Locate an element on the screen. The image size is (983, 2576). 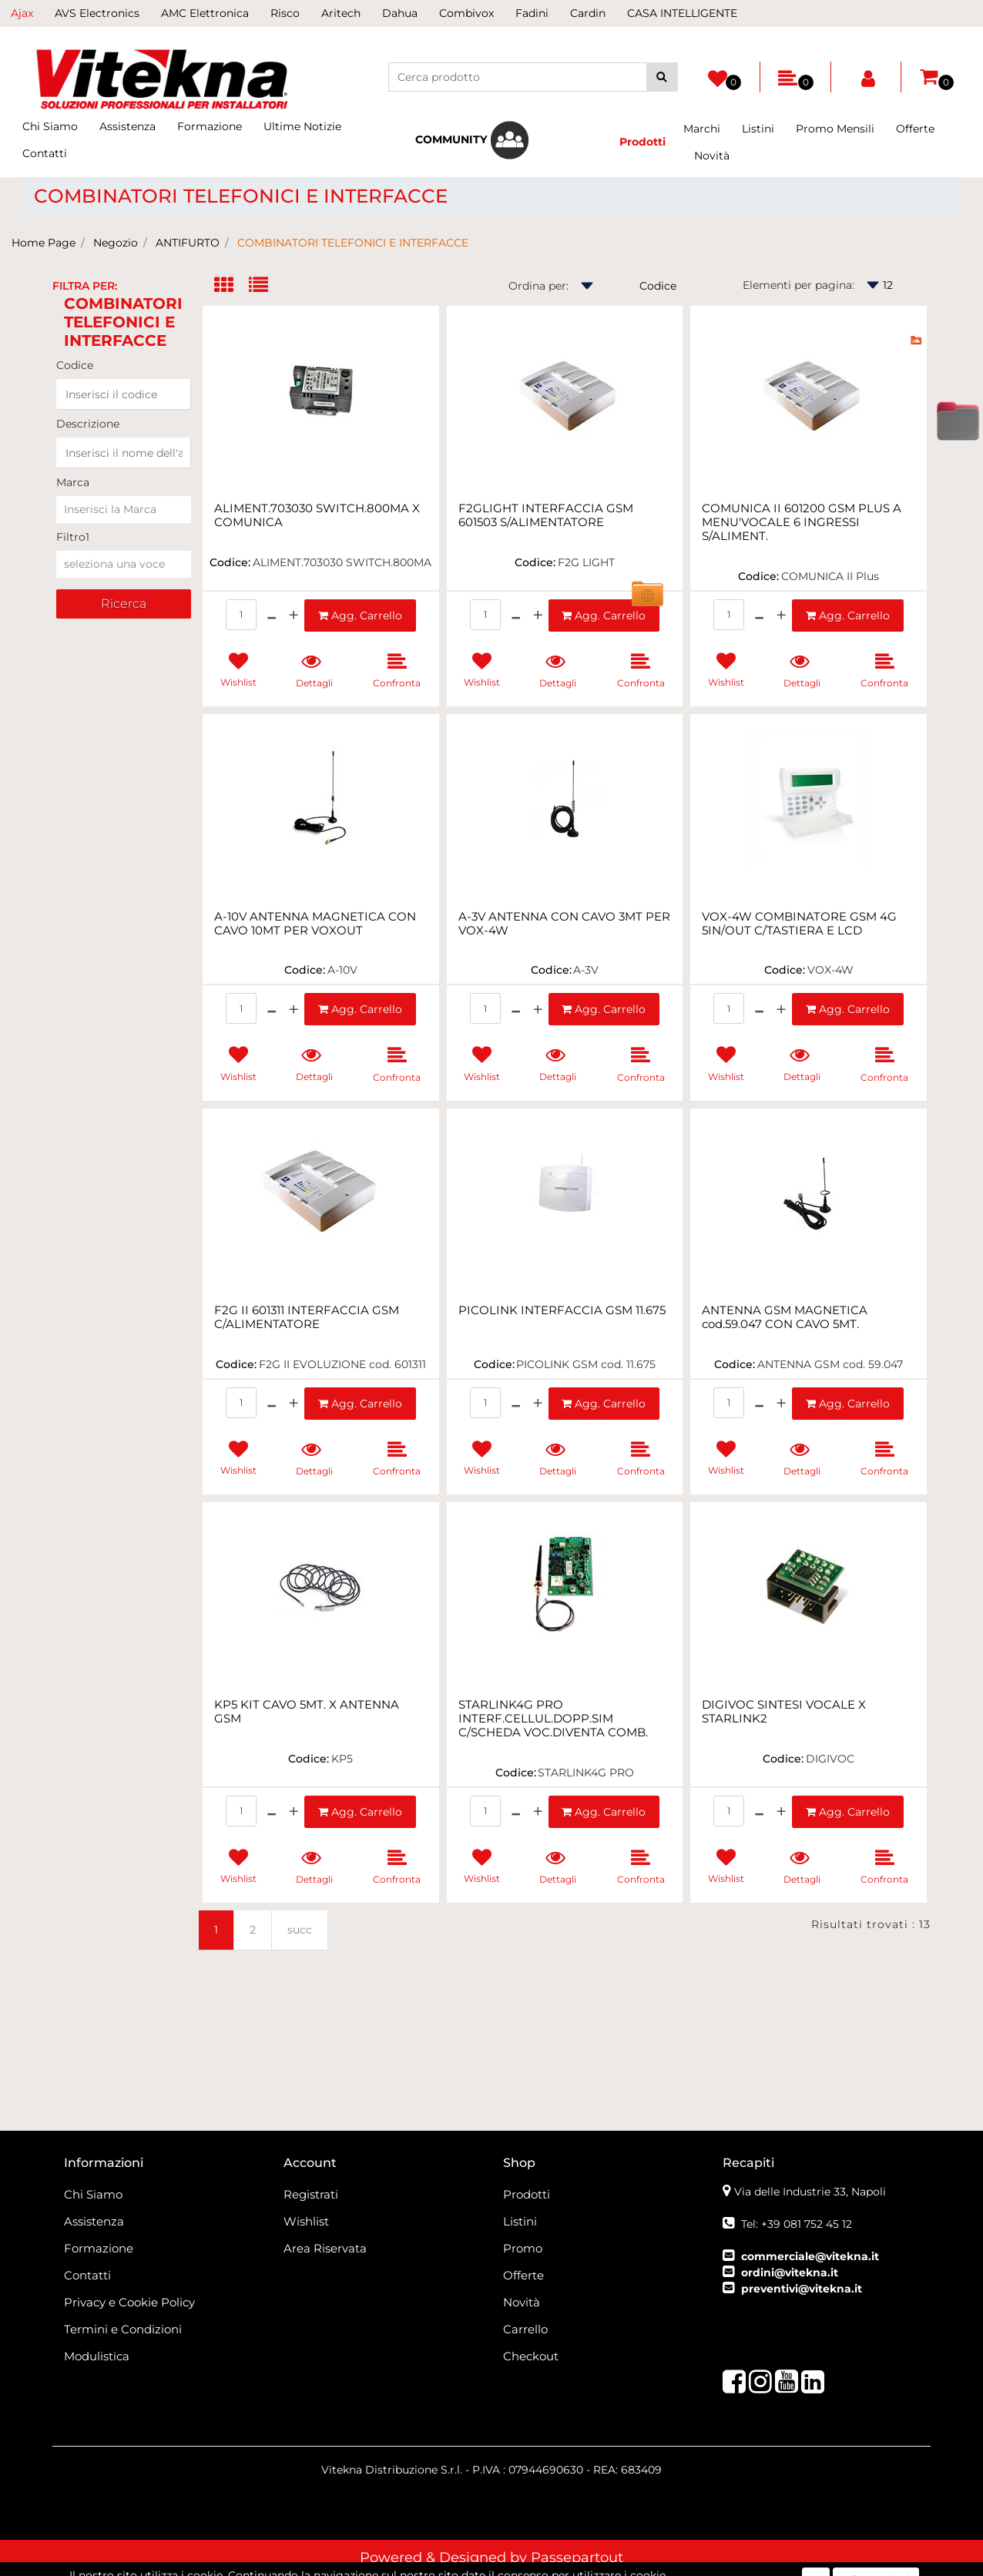
open folder containing html or web files is located at coordinates (647, 593).